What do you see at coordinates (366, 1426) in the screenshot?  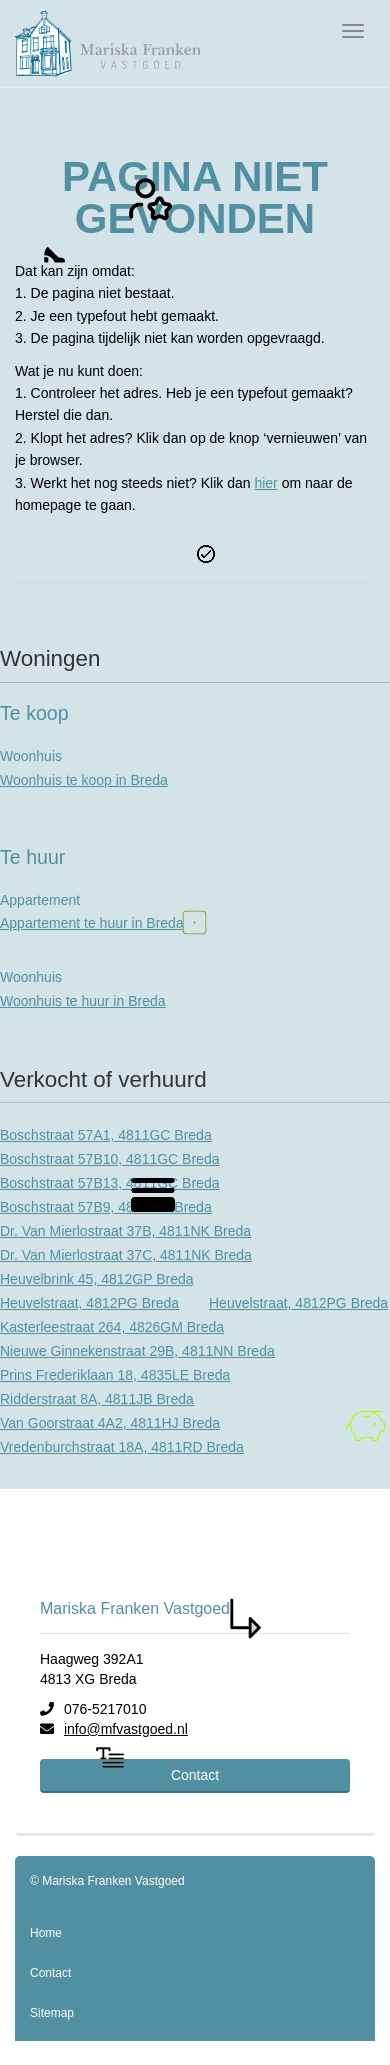 I see `access savings or budget features` at bounding box center [366, 1426].